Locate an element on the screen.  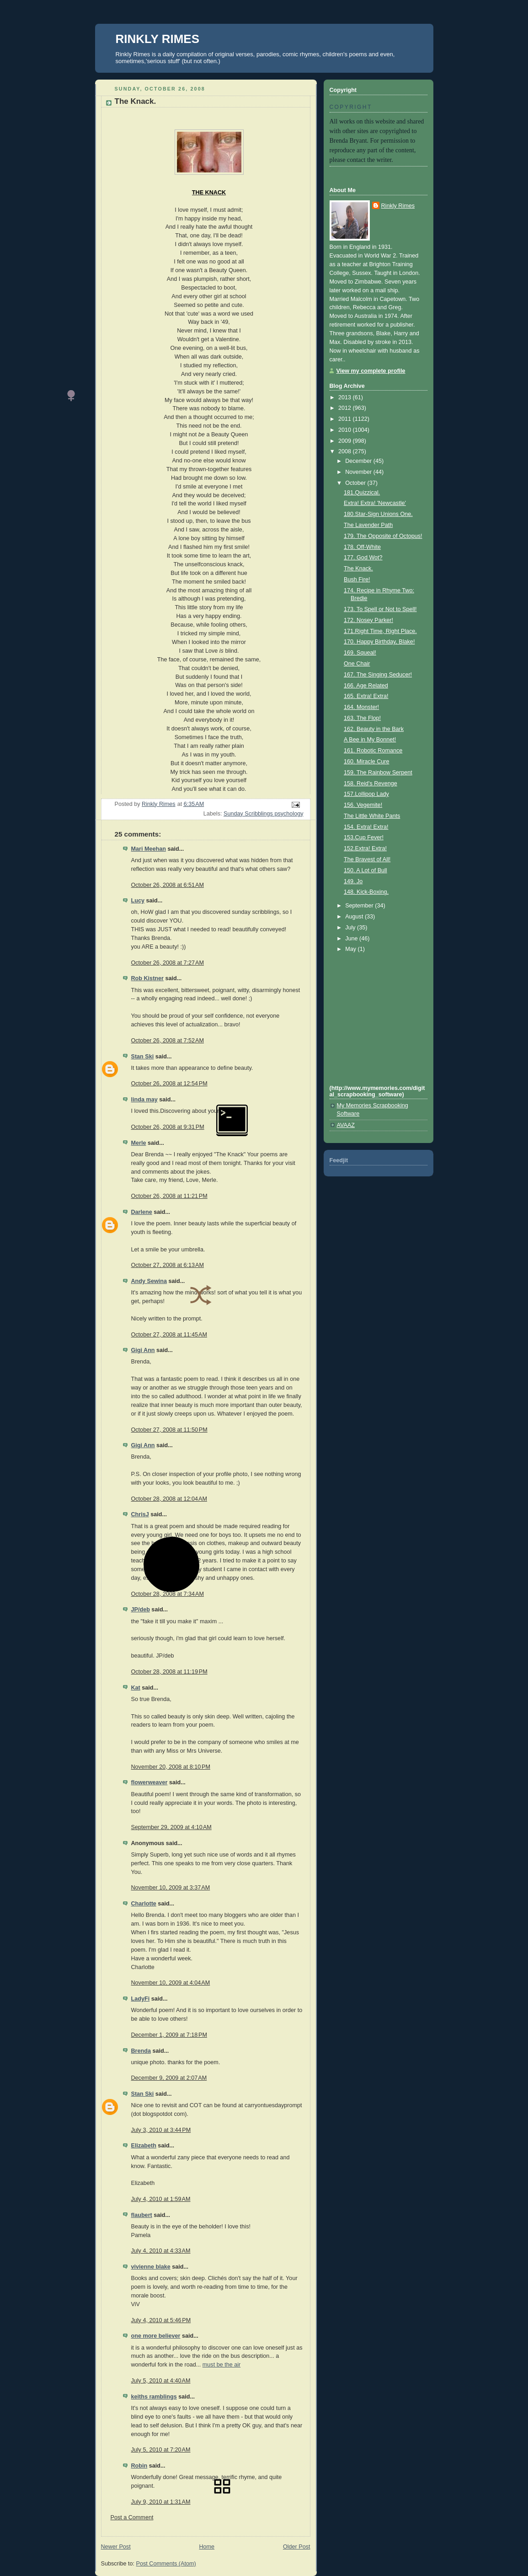
open gnome terminal application is located at coordinates (232, 1120).